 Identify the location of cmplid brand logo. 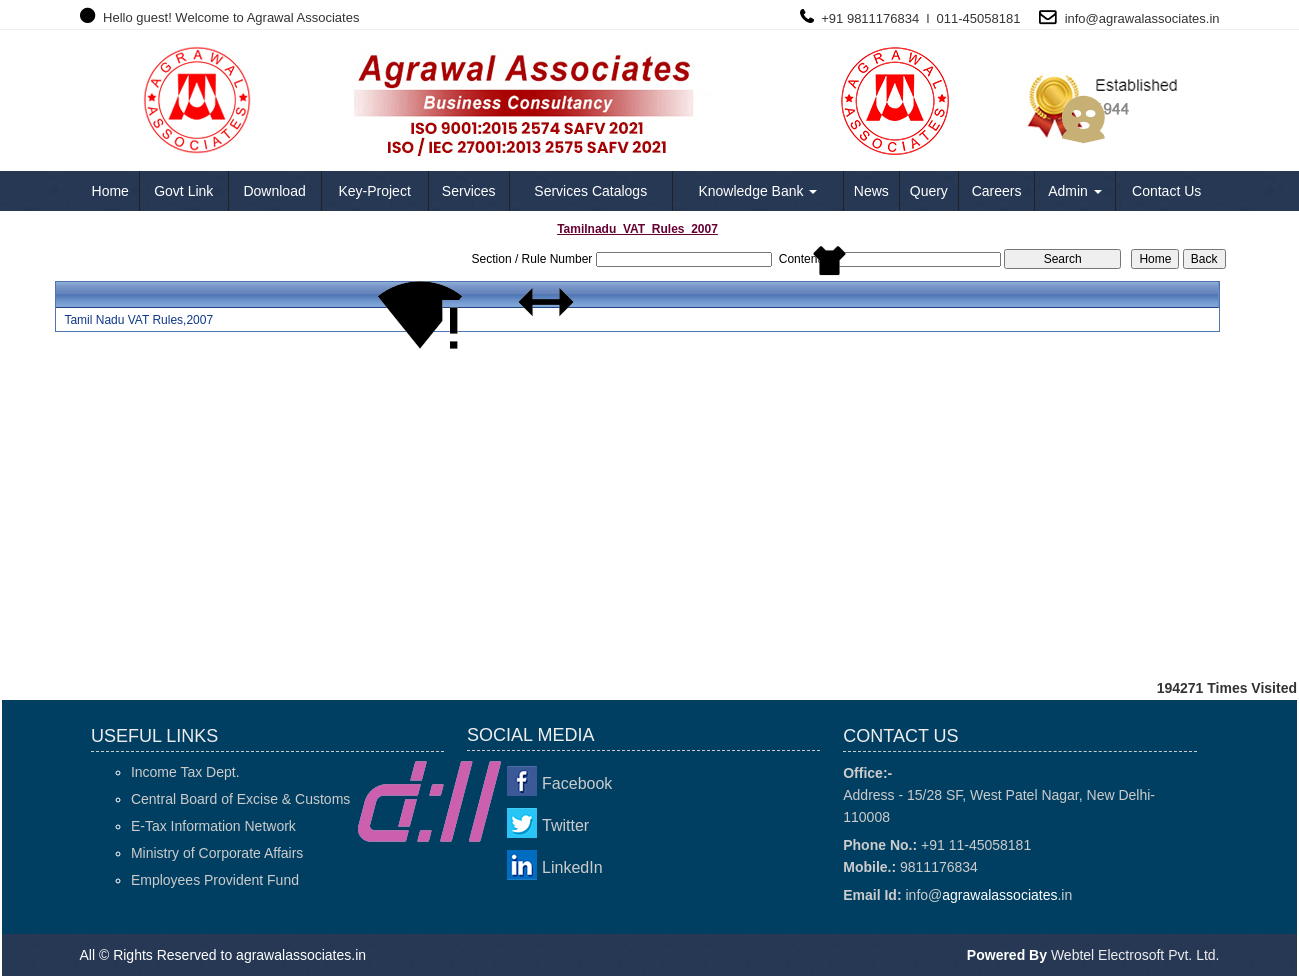
(429, 801).